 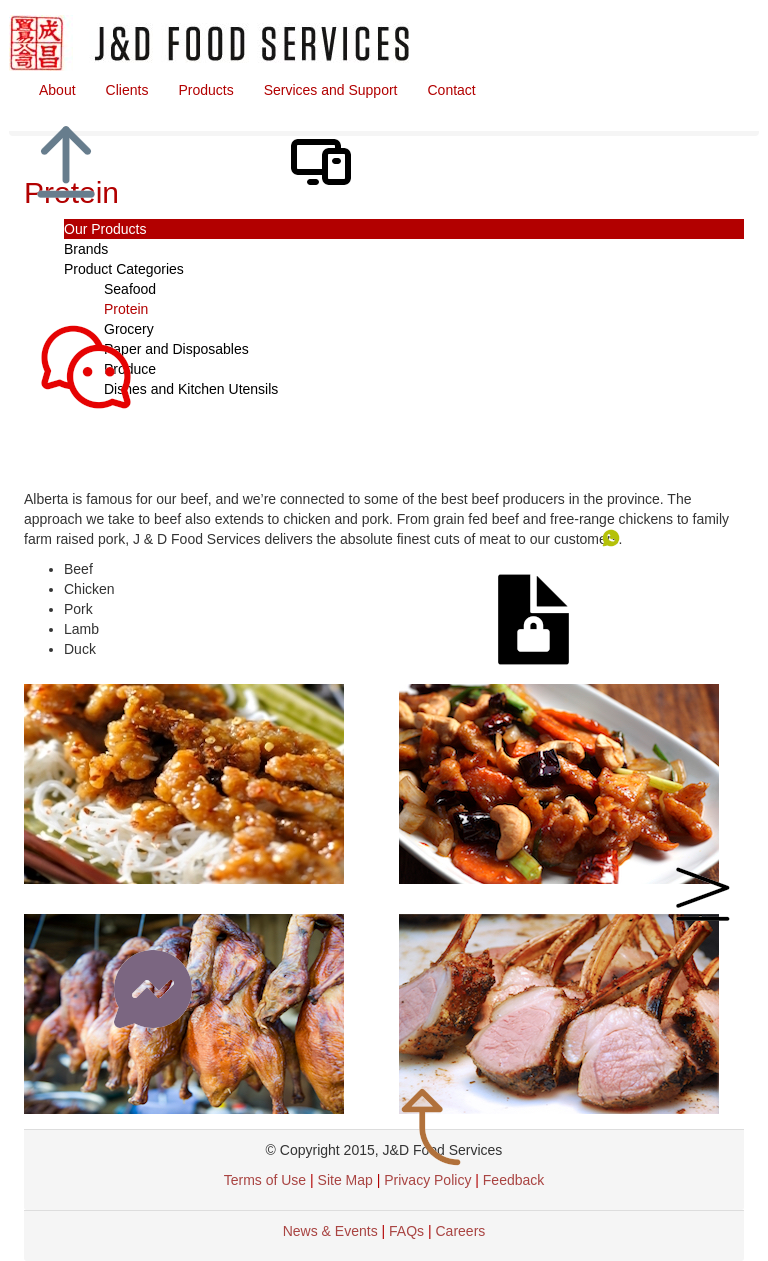 What do you see at coordinates (153, 989) in the screenshot?
I see `open facebook messenger` at bounding box center [153, 989].